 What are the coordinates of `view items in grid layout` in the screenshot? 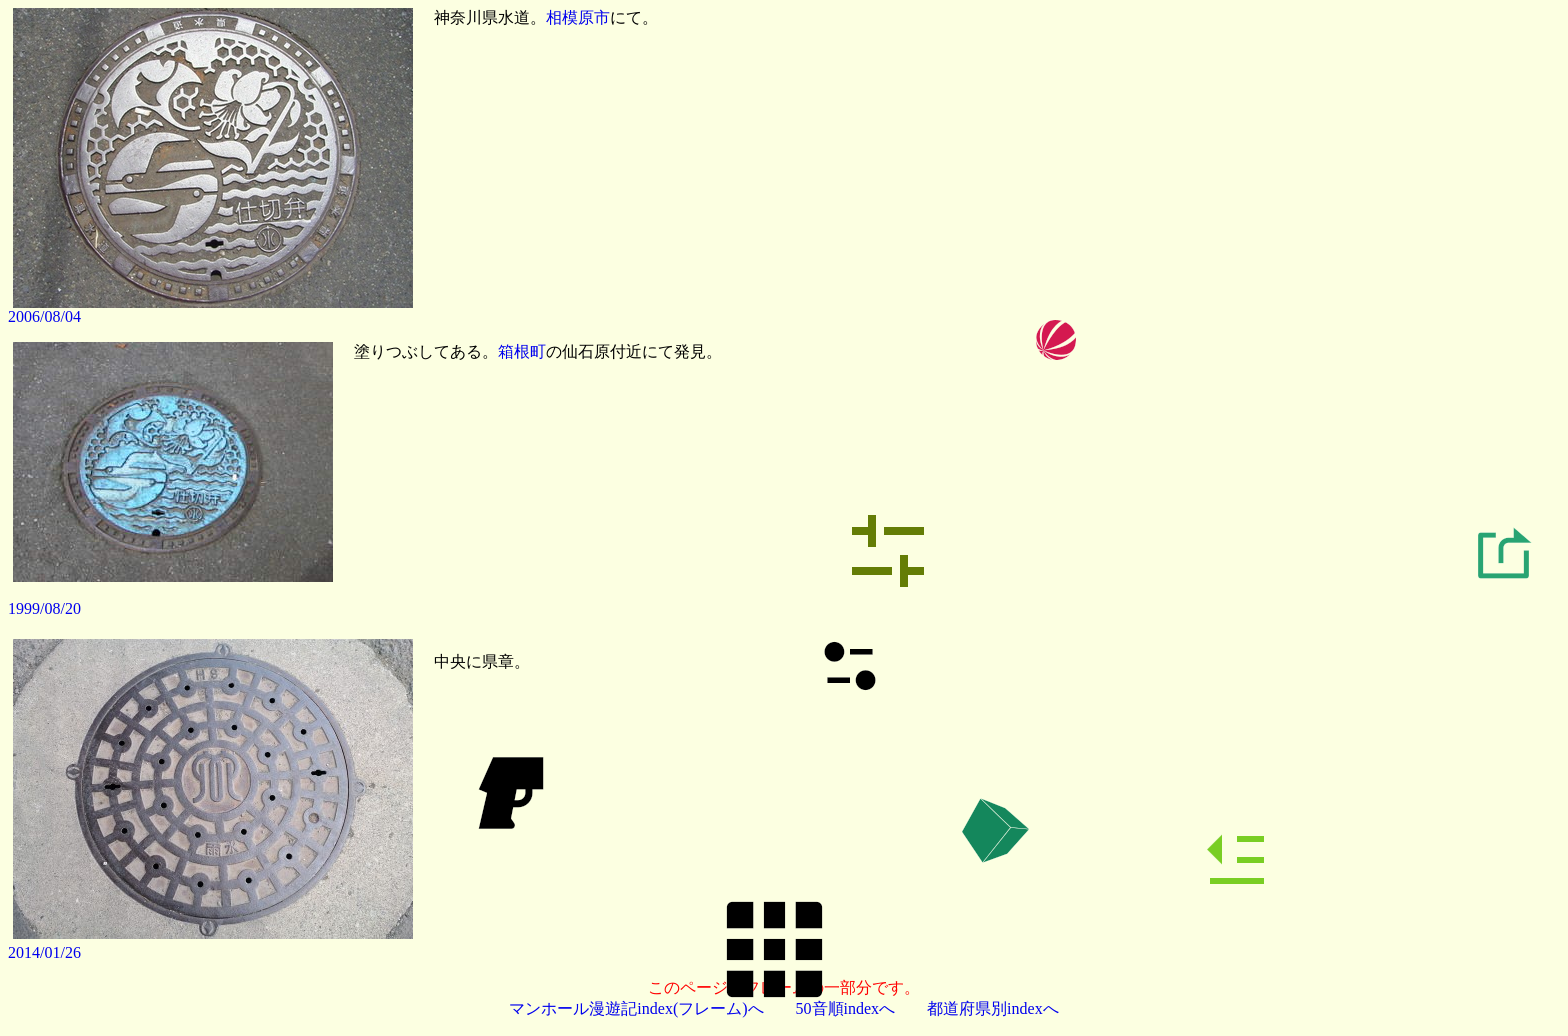 It's located at (774, 949).